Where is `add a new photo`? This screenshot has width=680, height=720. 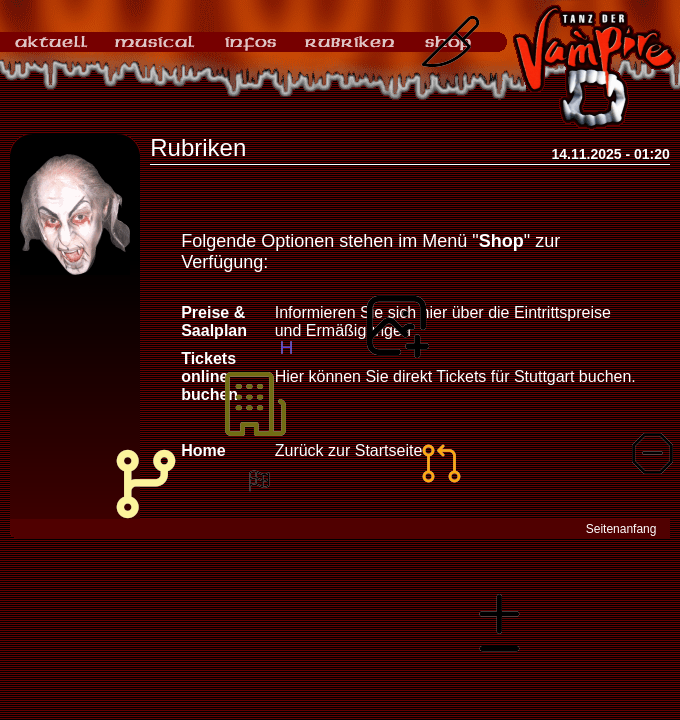
add a new photo is located at coordinates (396, 325).